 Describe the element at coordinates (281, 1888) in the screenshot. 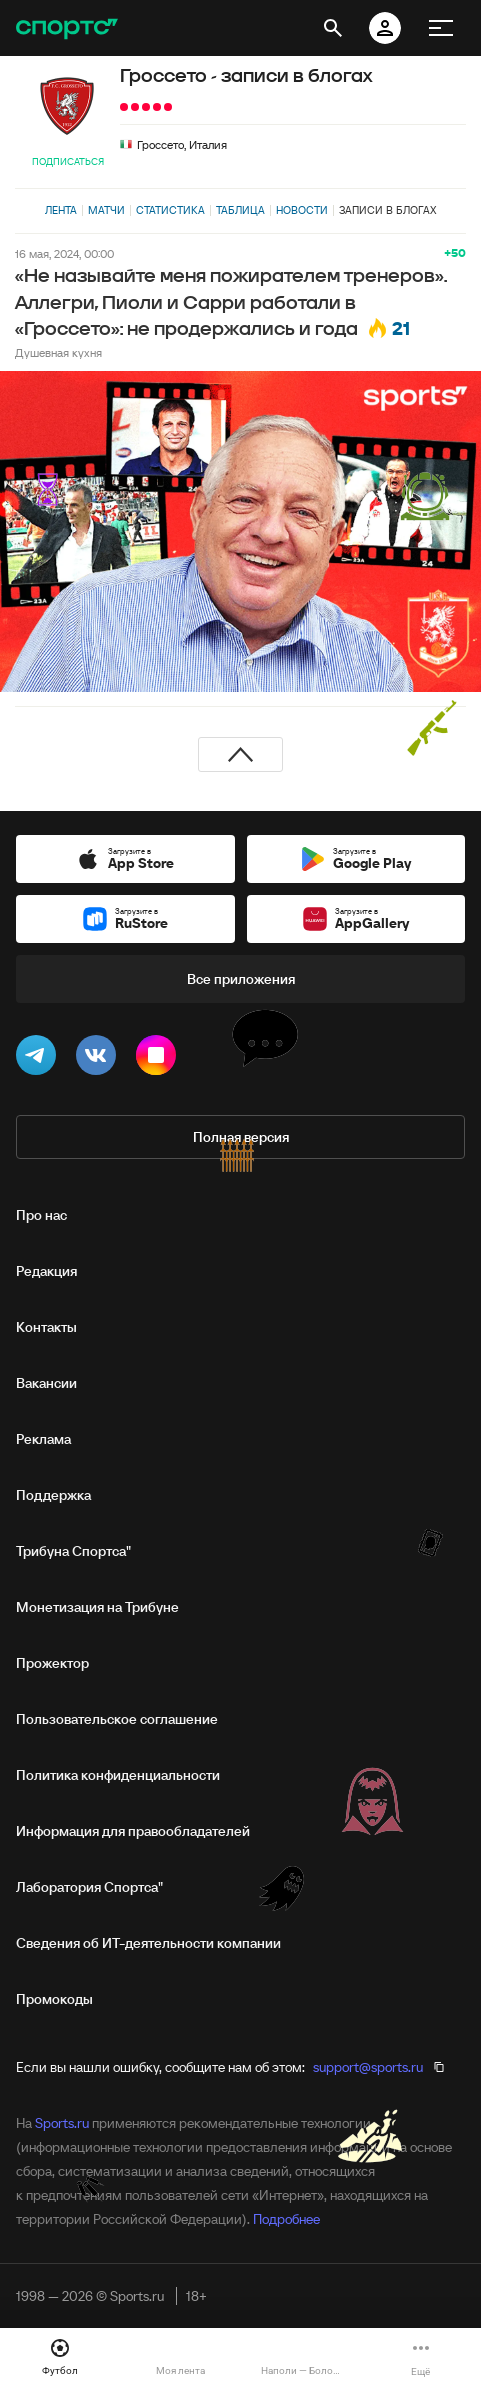

I see `toggle ghost mode or invisible status` at that location.